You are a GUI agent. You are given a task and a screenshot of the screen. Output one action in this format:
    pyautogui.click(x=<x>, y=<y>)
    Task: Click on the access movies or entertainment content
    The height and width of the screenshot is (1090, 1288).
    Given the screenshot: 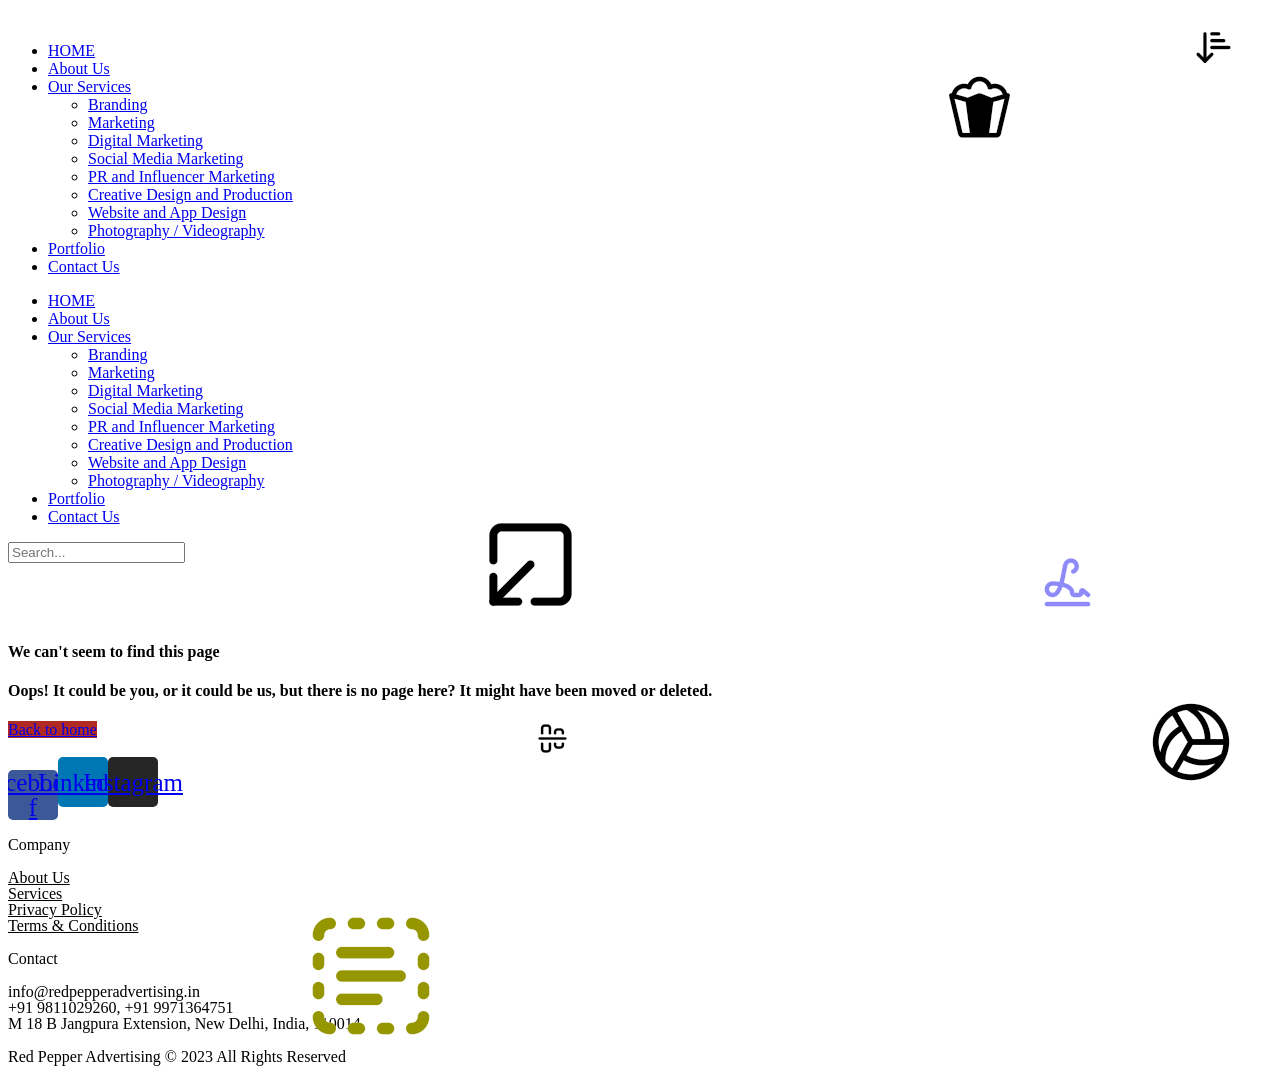 What is the action you would take?
    pyautogui.click(x=979, y=109)
    